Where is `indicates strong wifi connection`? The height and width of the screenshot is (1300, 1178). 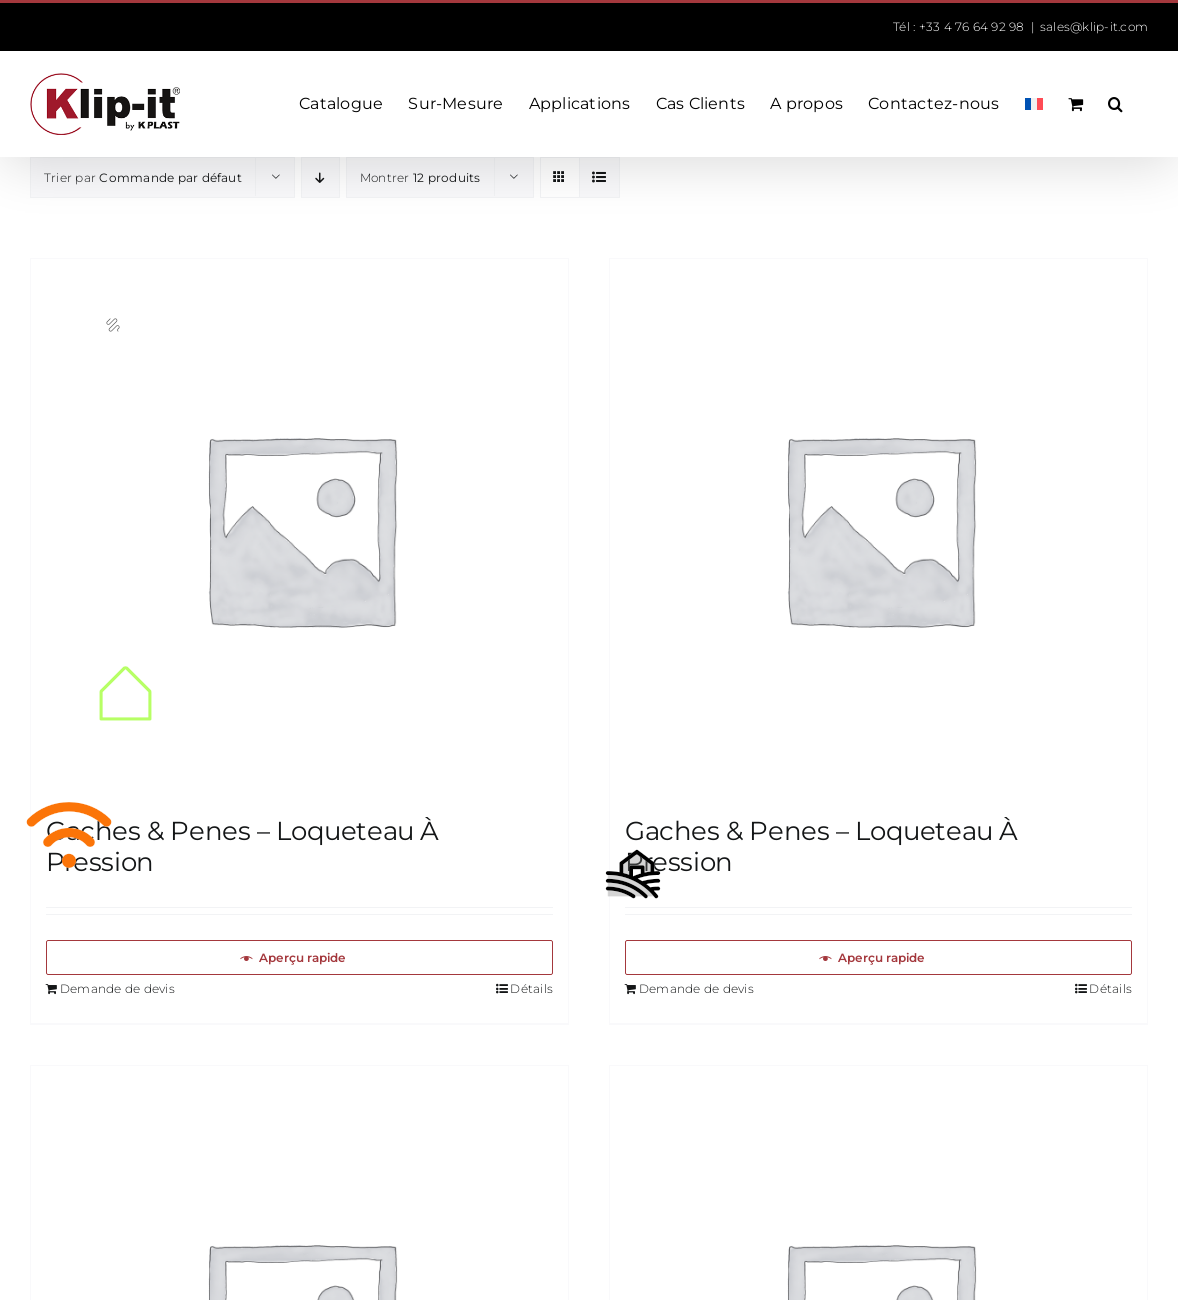 indicates strong wifi connection is located at coordinates (69, 835).